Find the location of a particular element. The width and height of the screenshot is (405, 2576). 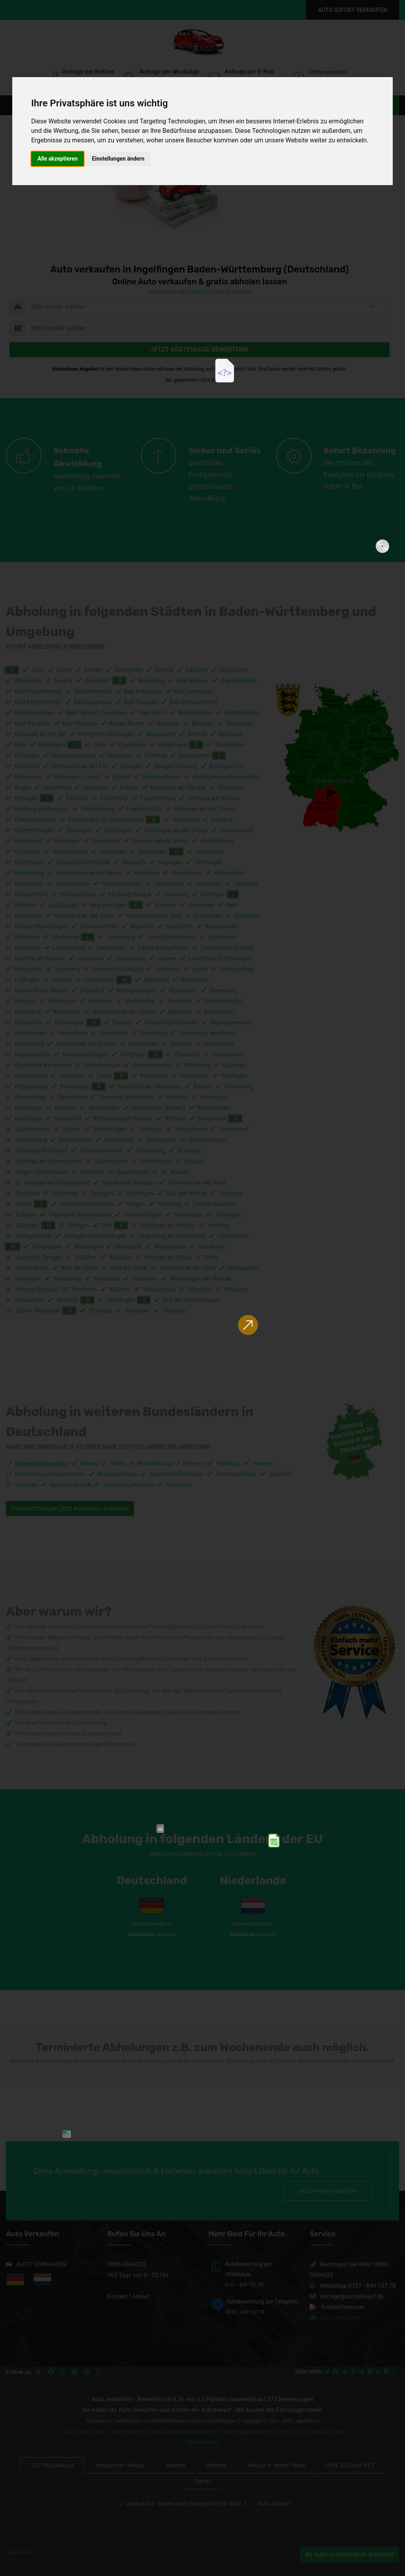

indicates a symbolic link or shortcut to another file is located at coordinates (248, 1325).